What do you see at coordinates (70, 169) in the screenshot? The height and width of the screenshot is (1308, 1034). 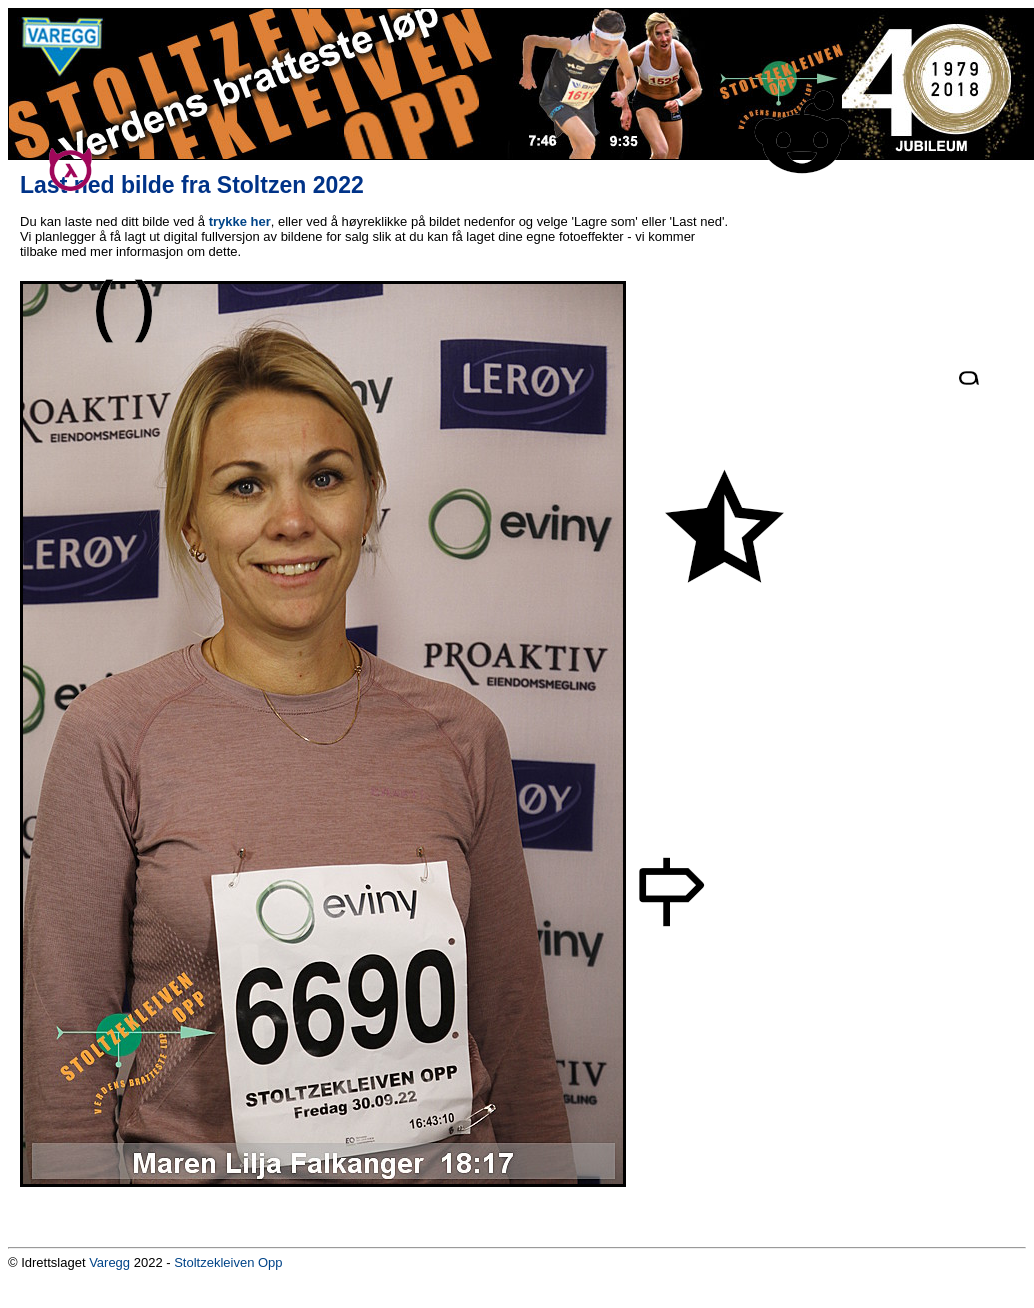 I see `hasura platform logo` at bounding box center [70, 169].